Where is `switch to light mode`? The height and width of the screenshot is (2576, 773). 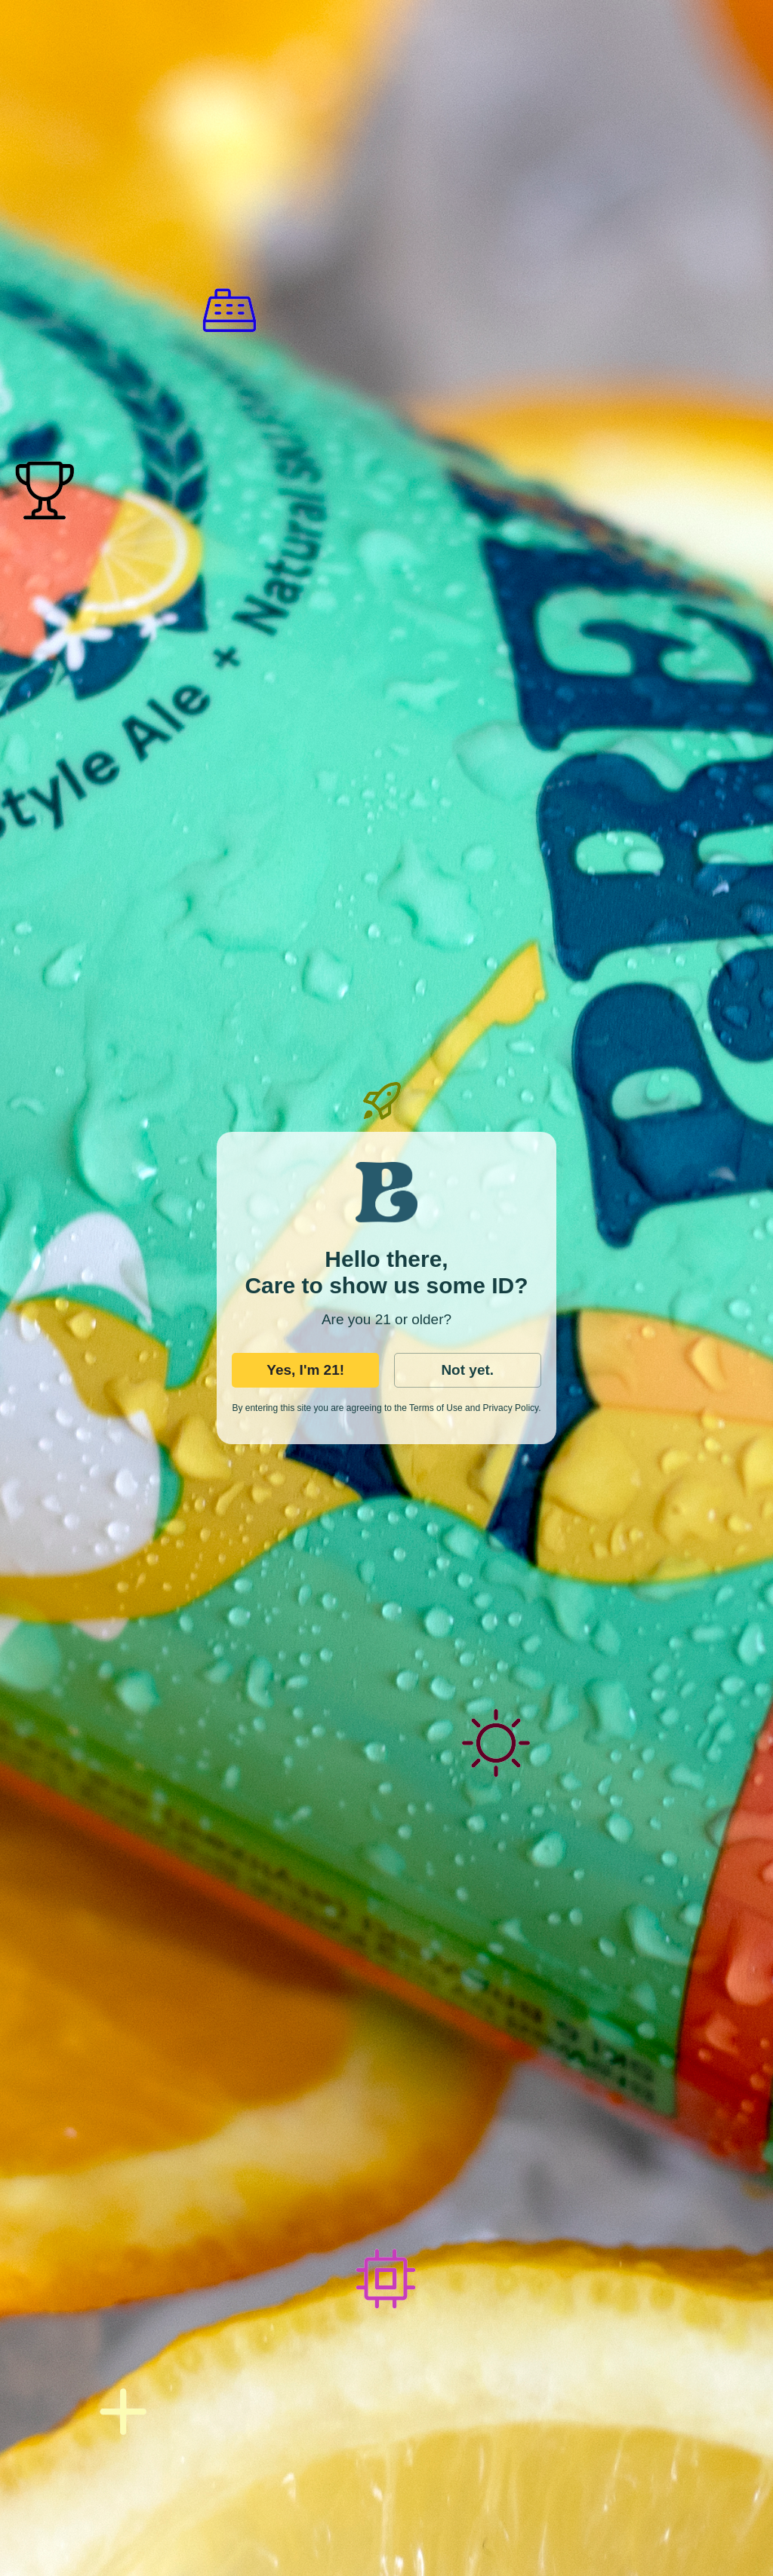 switch to light mode is located at coordinates (496, 1743).